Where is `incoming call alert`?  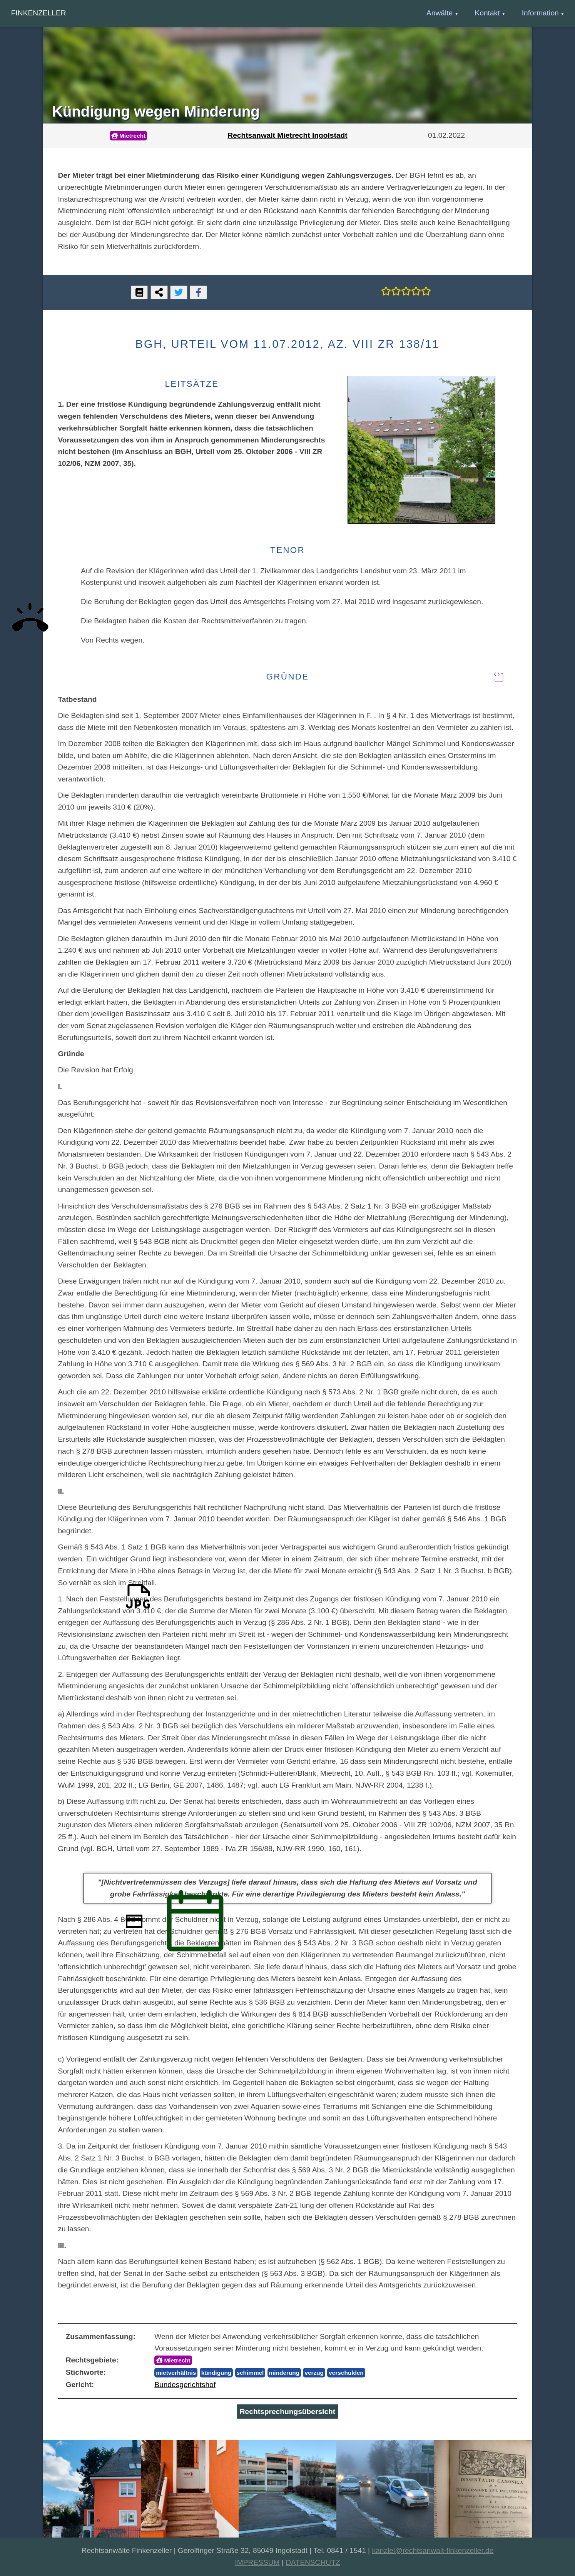 incoming call alert is located at coordinates (30, 618).